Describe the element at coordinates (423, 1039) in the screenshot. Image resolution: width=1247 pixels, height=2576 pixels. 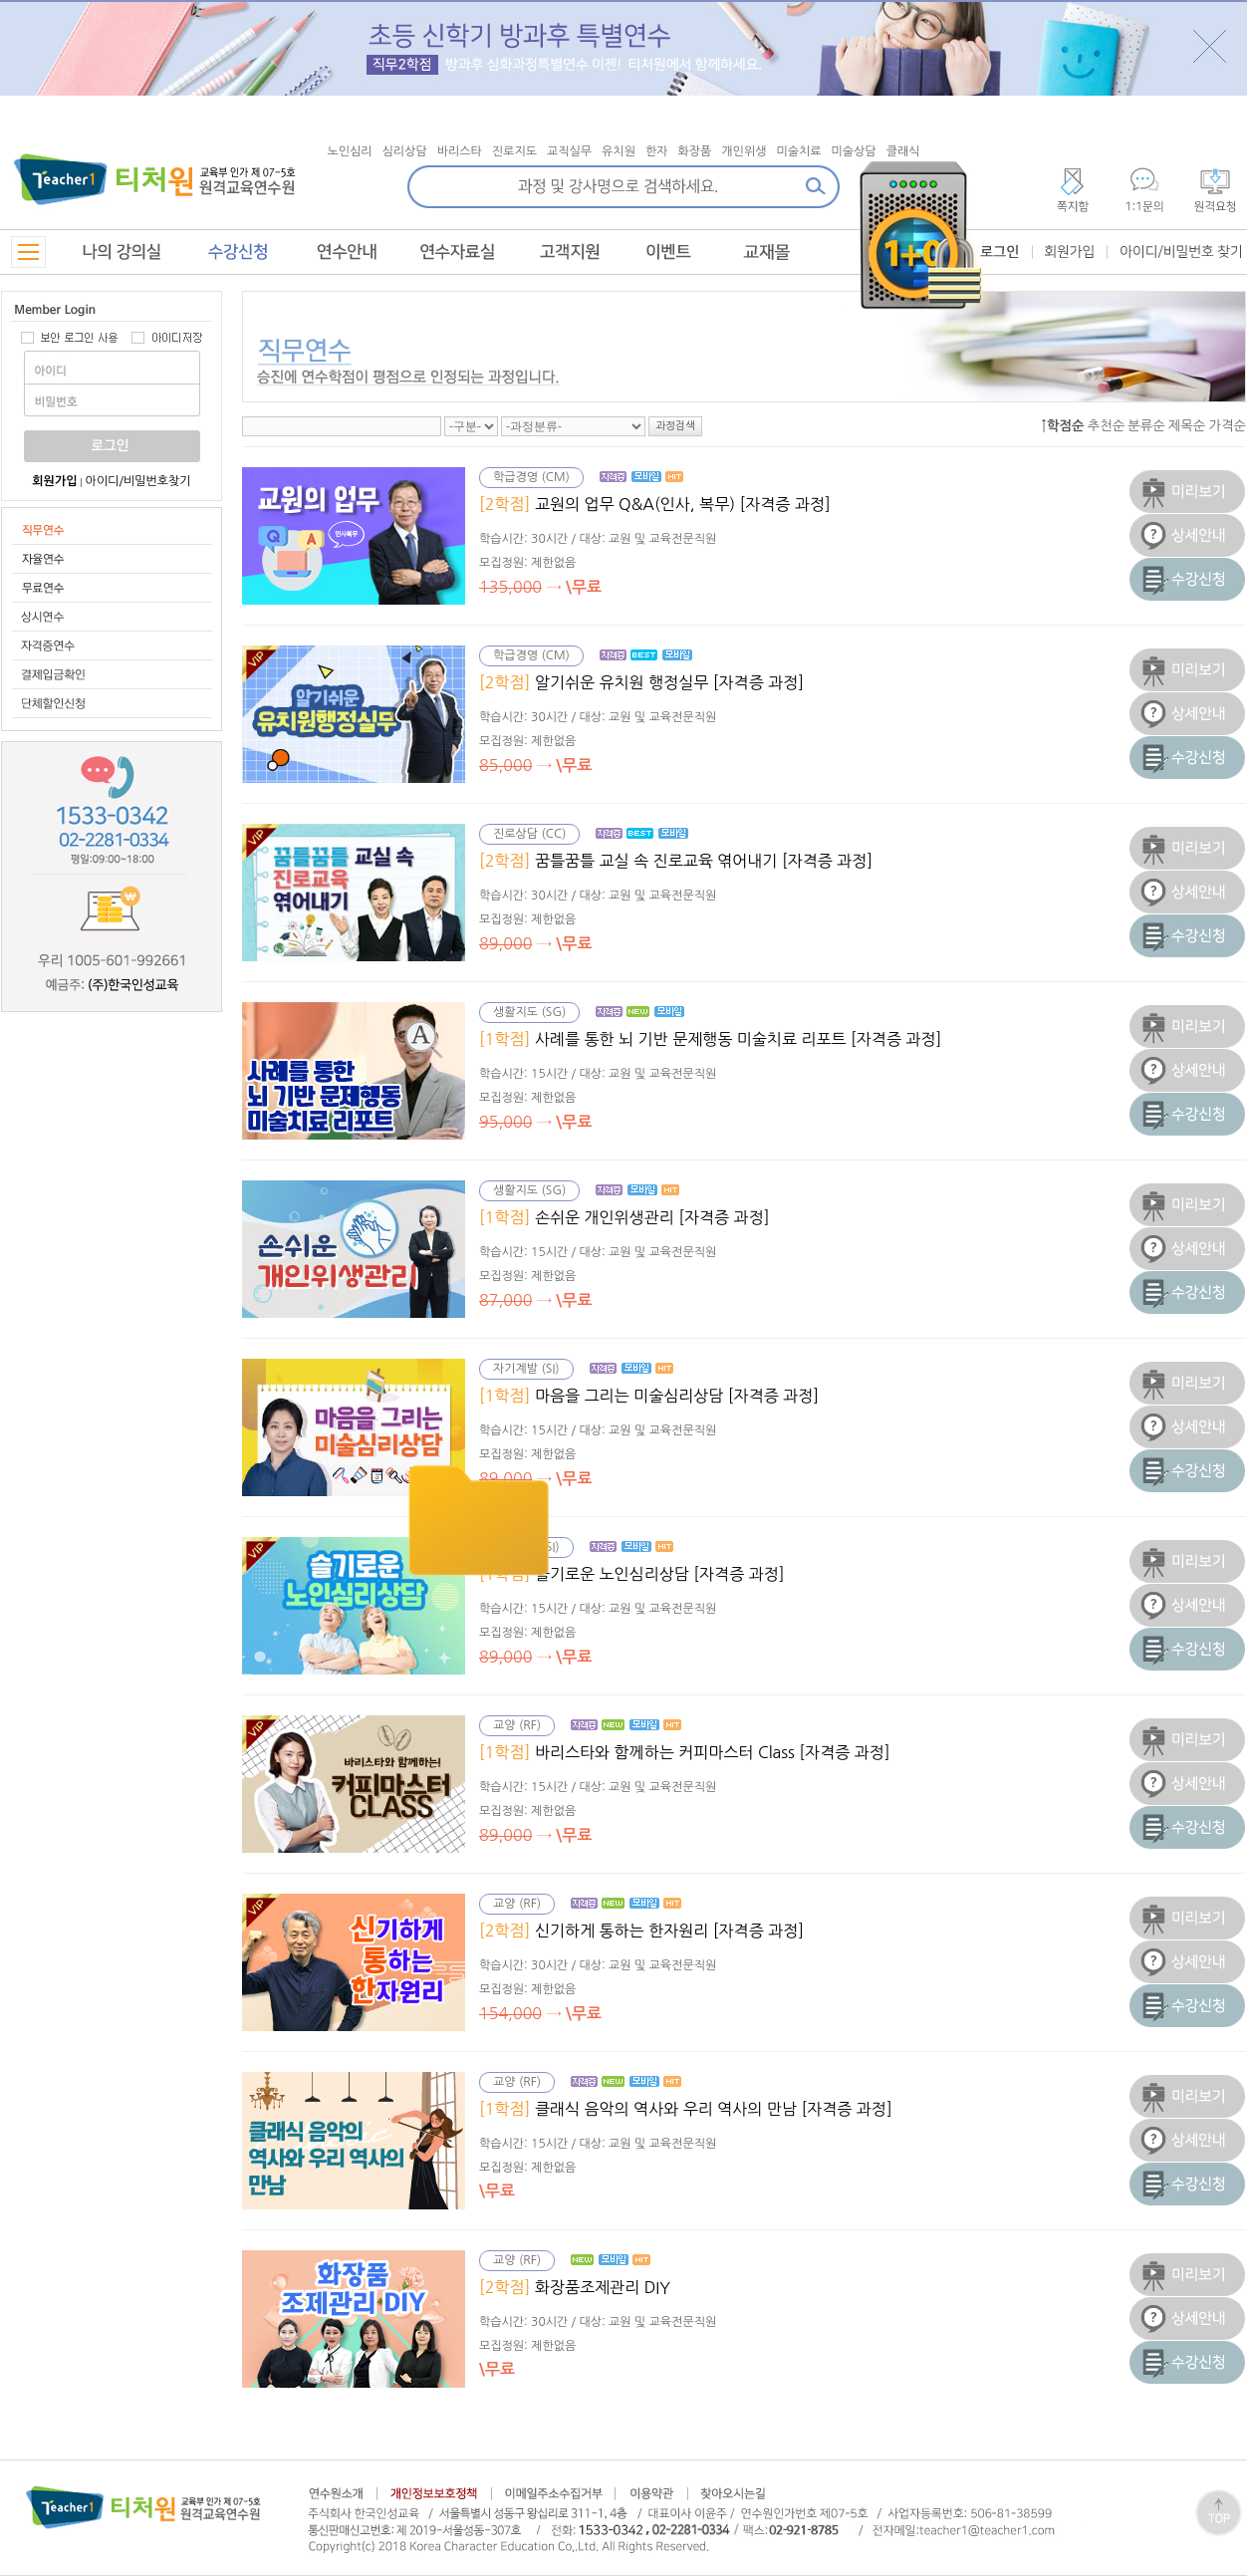
I see `search for text or content` at that location.